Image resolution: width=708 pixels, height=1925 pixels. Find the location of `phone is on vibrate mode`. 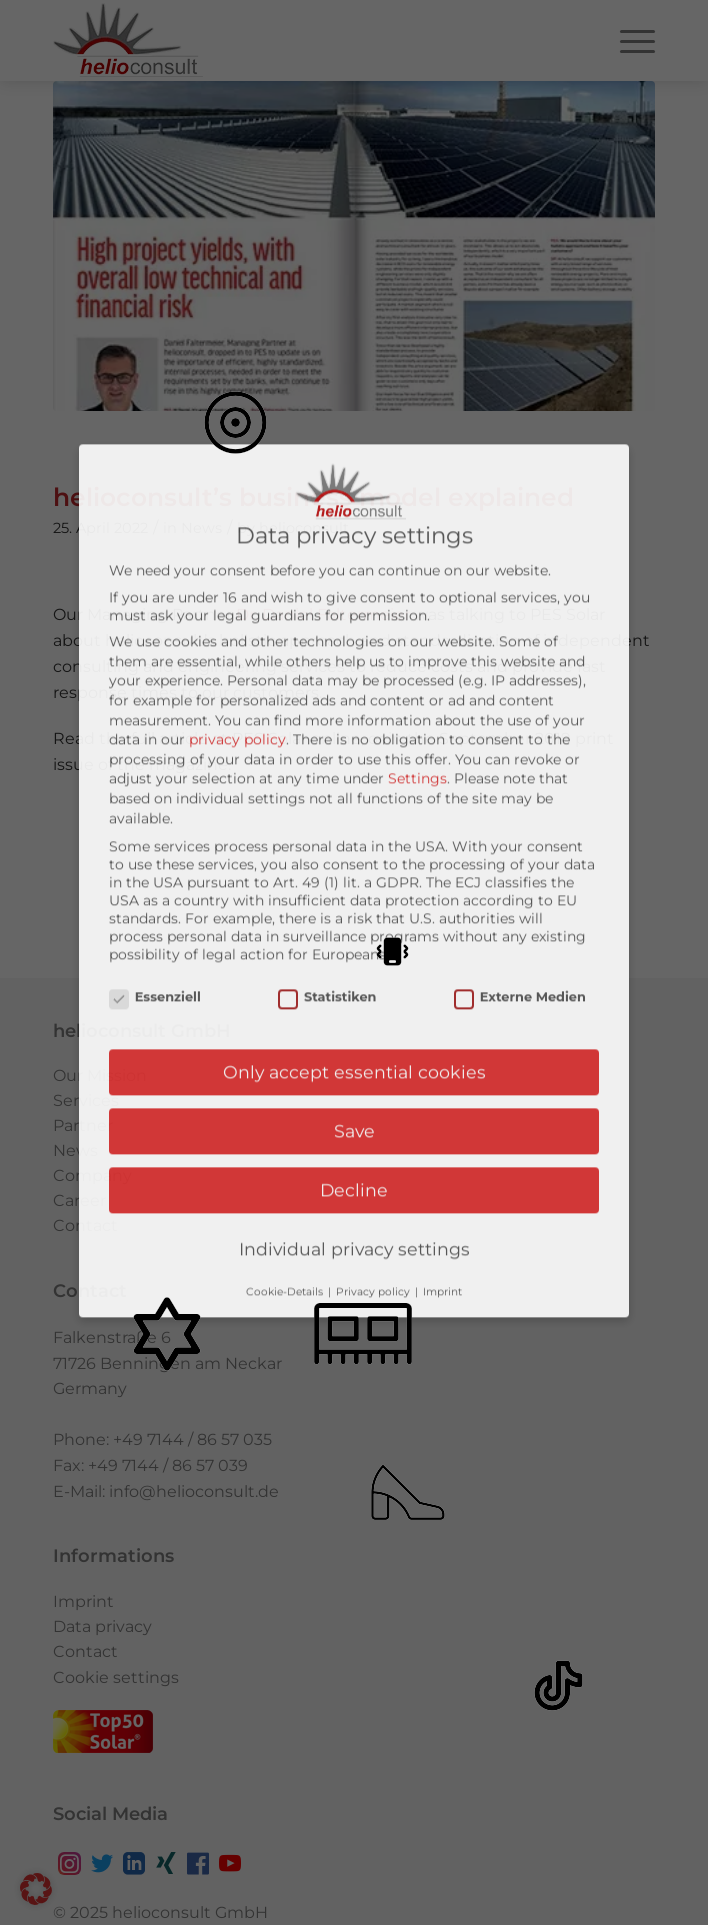

phone is on vibrate mode is located at coordinates (392, 951).